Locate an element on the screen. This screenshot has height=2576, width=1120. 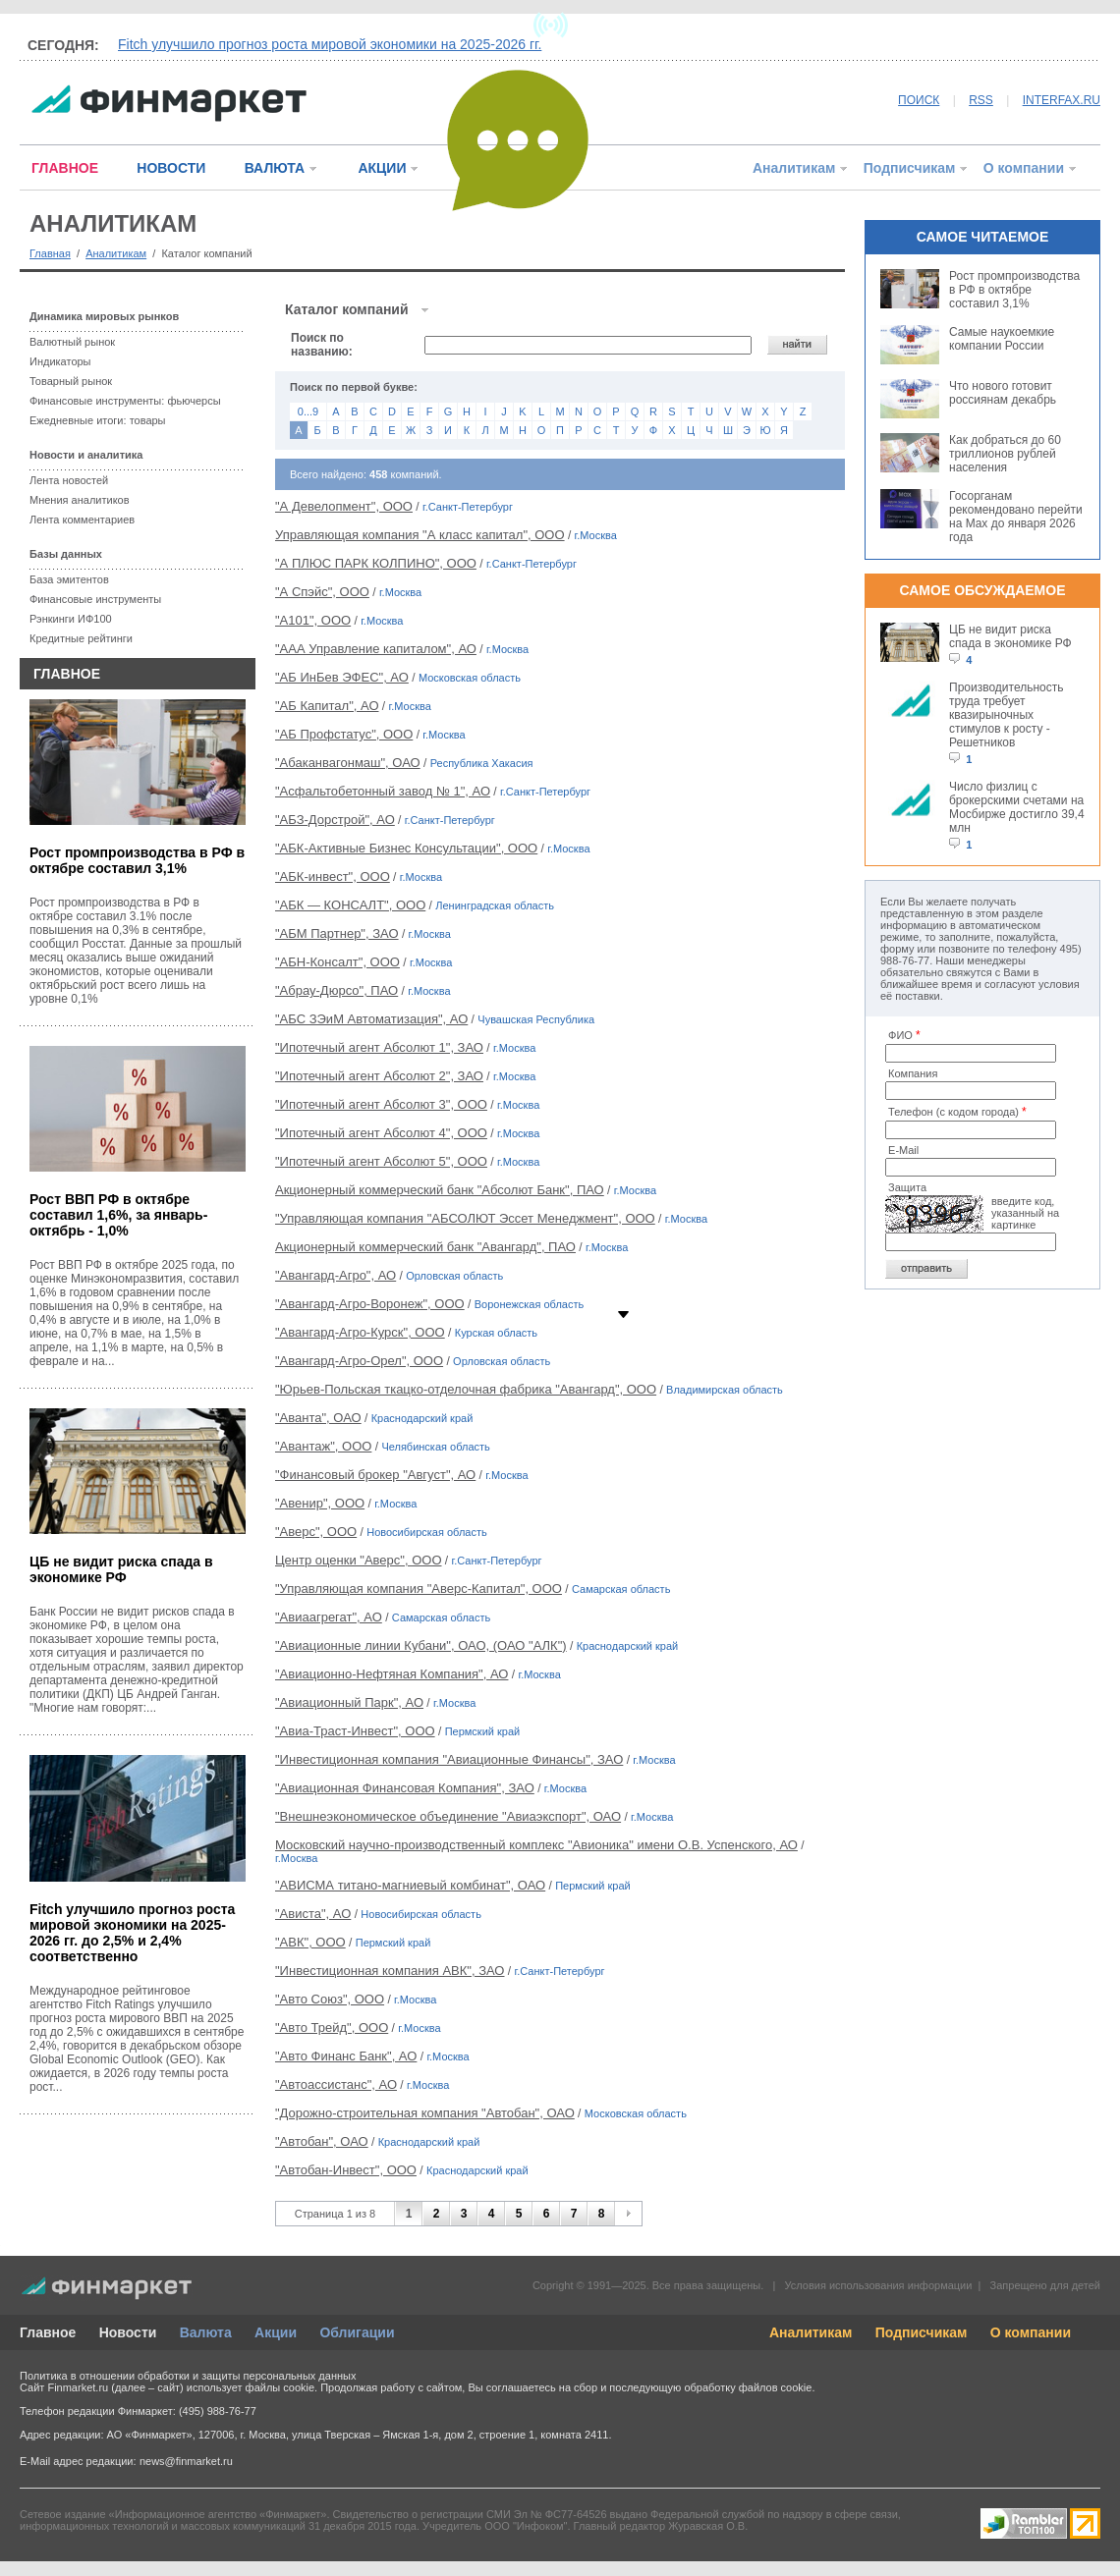
access radio or audio streaming is located at coordinates (550, 25).